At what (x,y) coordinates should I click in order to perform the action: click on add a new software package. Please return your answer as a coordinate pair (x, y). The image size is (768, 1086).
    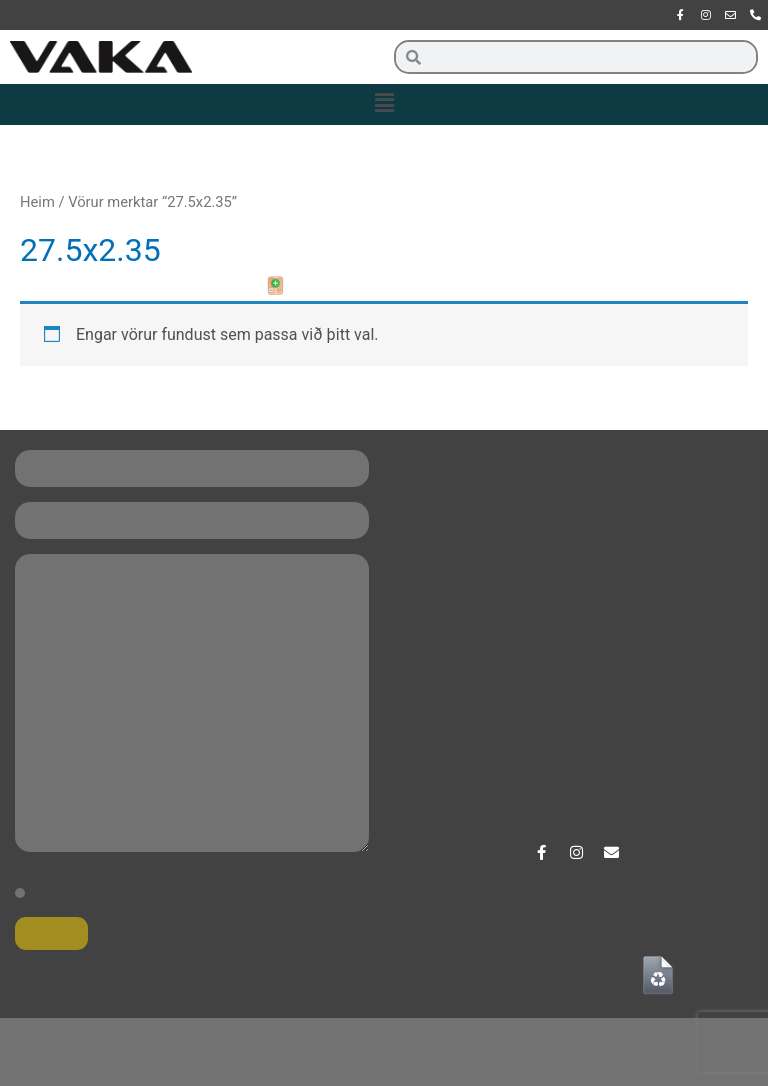
    Looking at the image, I should click on (275, 285).